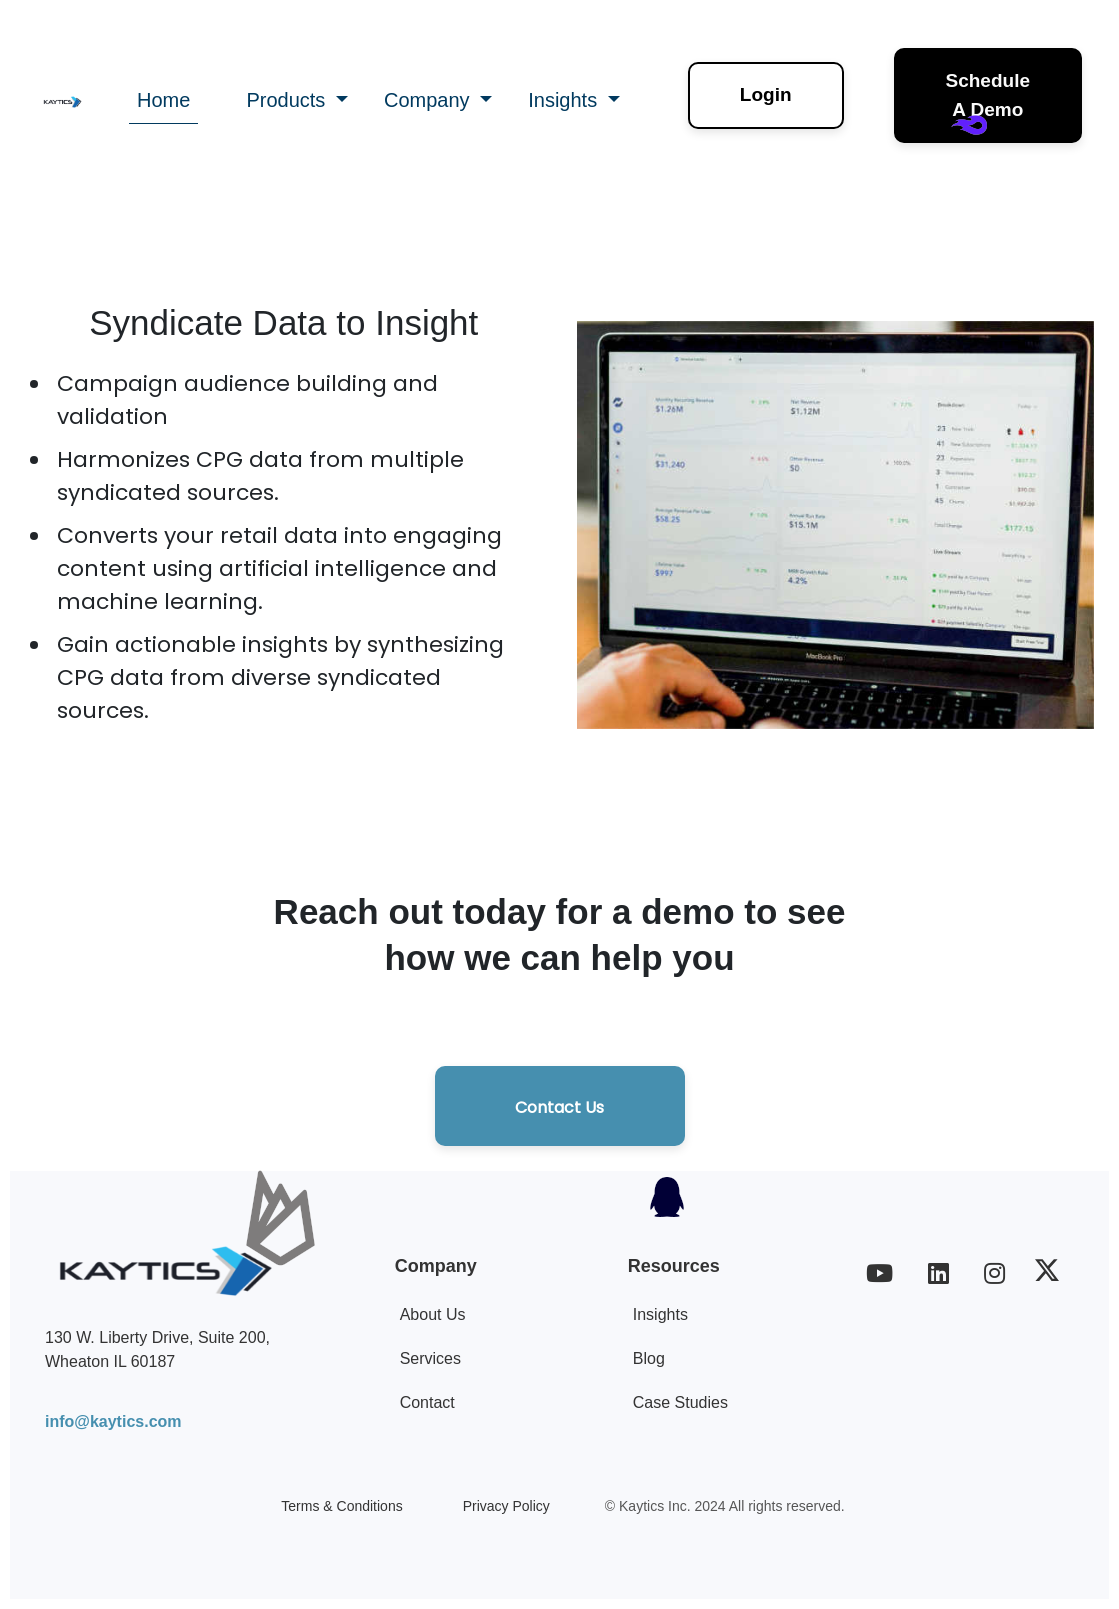 The image size is (1119, 1609). What do you see at coordinates (280, 1217) in the screenshot?
I see `Firebase platform logo` at bounding box center [280, 1217].